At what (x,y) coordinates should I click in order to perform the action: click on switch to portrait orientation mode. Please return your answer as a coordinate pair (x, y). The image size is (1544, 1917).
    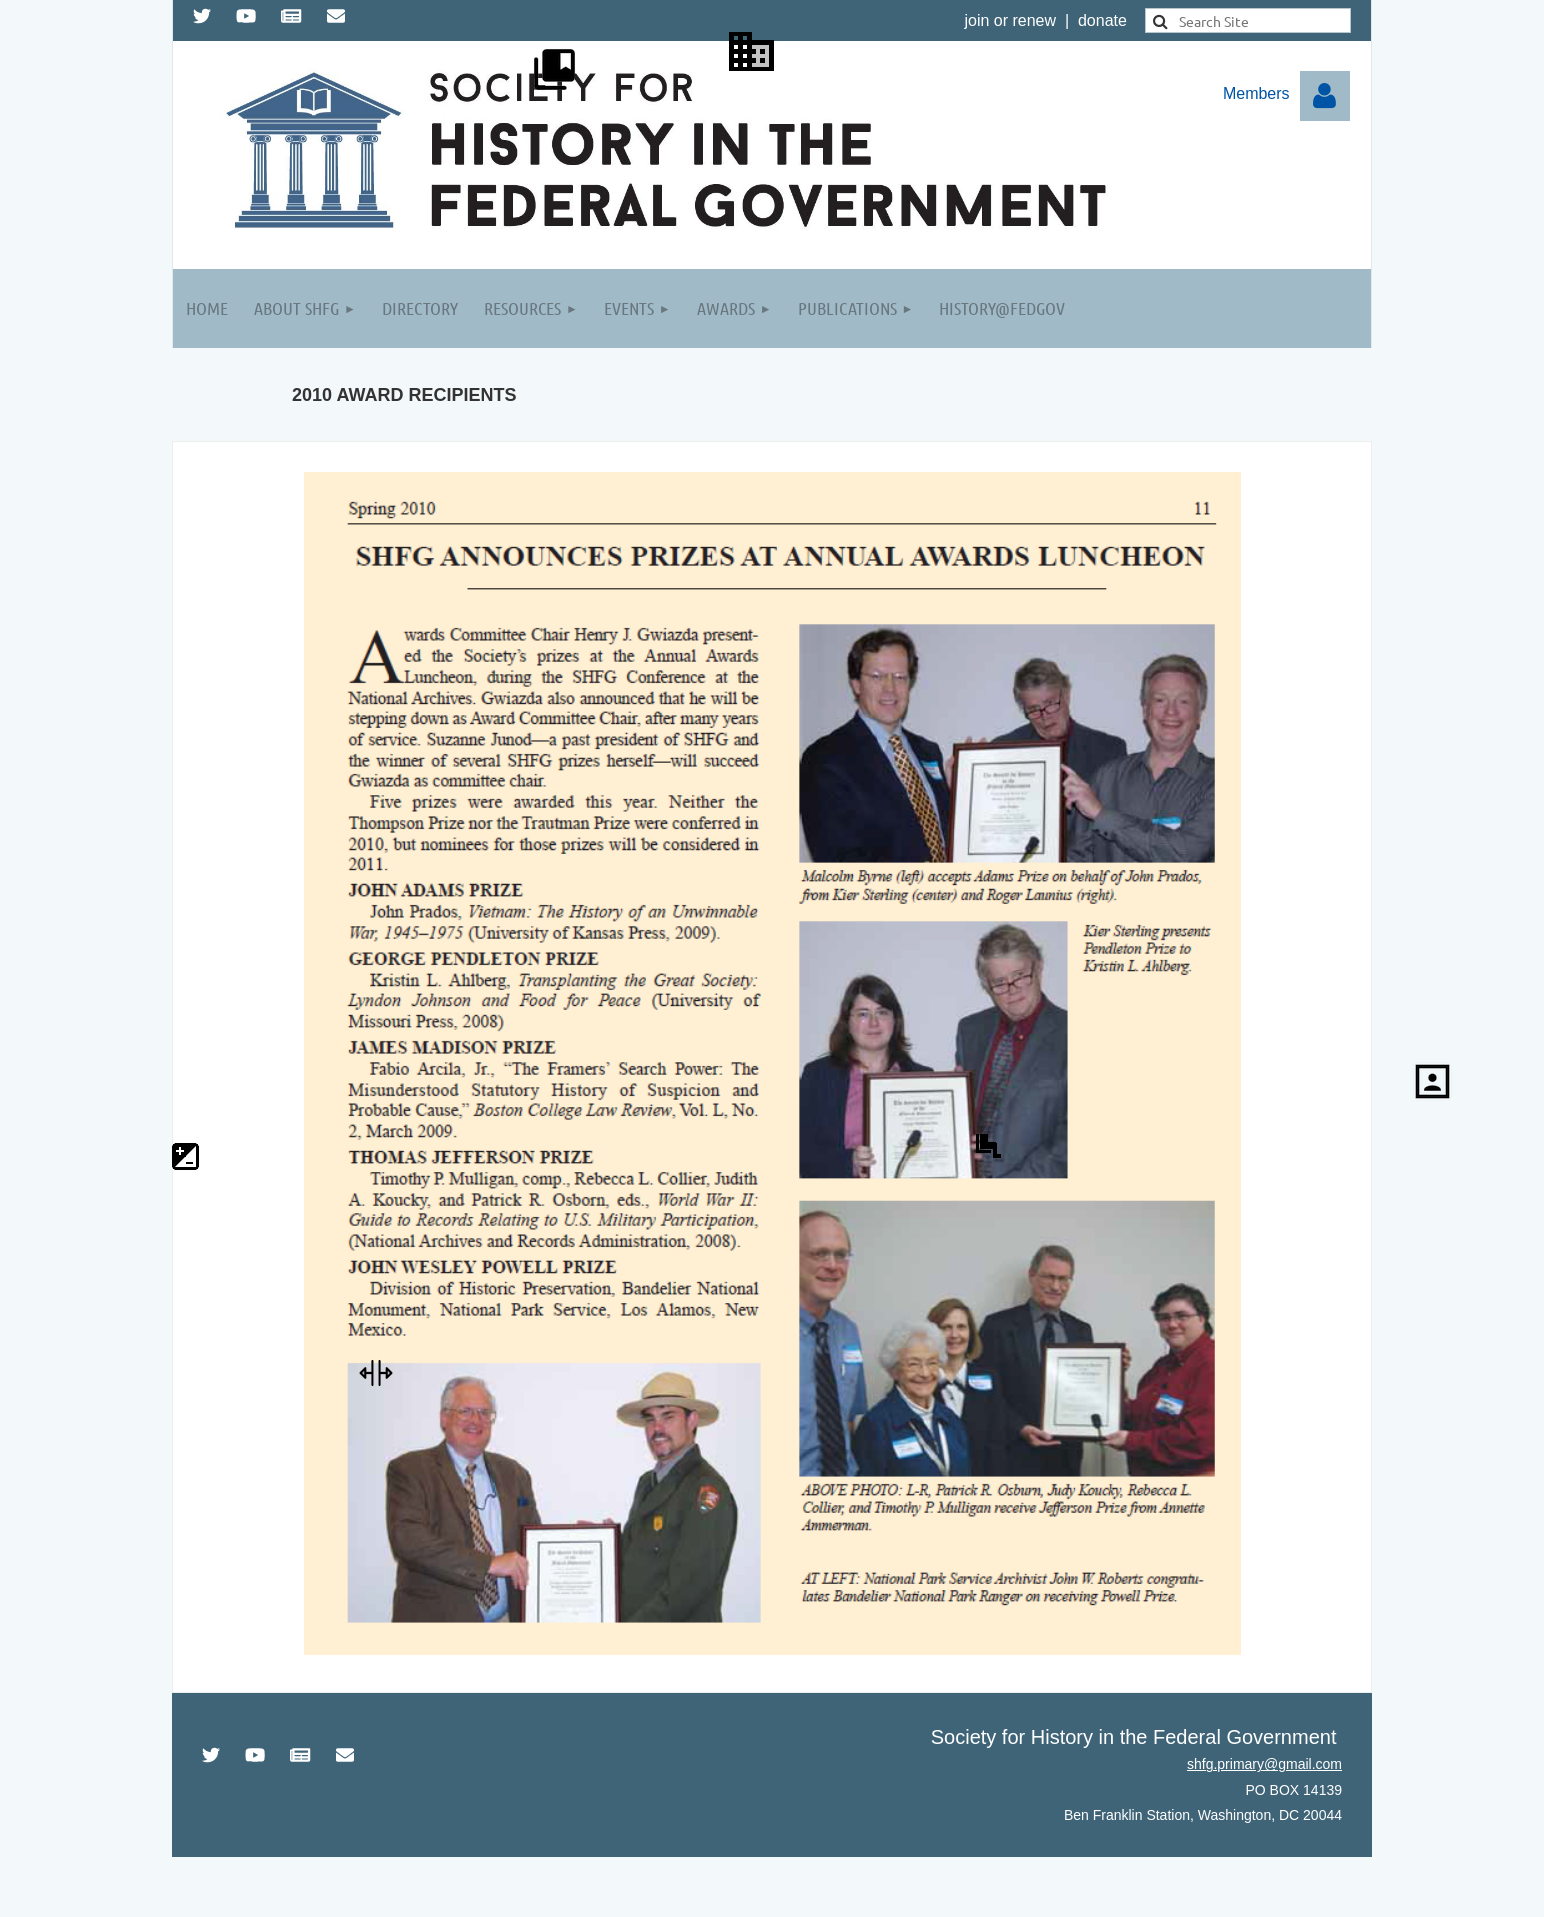
    Looking at the image, I should click on (1432, 1081).